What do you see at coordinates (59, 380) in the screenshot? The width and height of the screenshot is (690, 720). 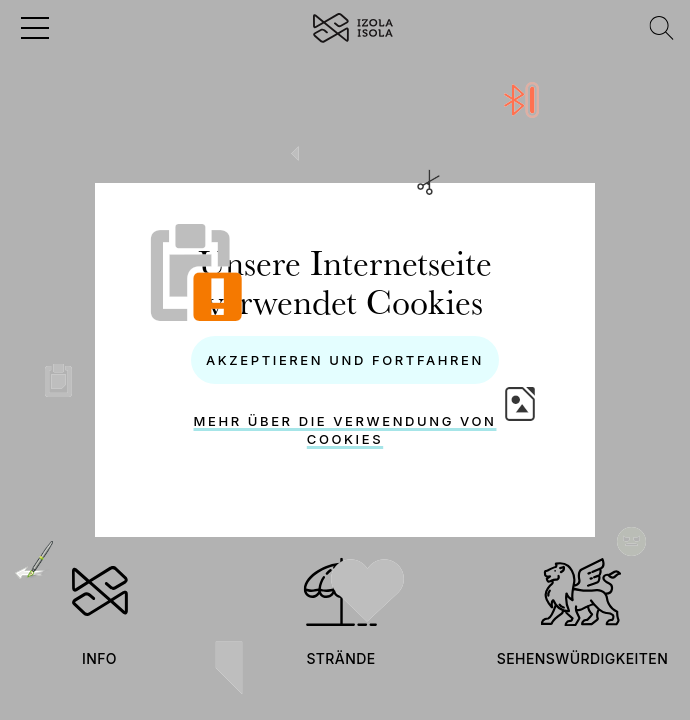 I see `paste content from clipboard` at bounding box center [59, 380].